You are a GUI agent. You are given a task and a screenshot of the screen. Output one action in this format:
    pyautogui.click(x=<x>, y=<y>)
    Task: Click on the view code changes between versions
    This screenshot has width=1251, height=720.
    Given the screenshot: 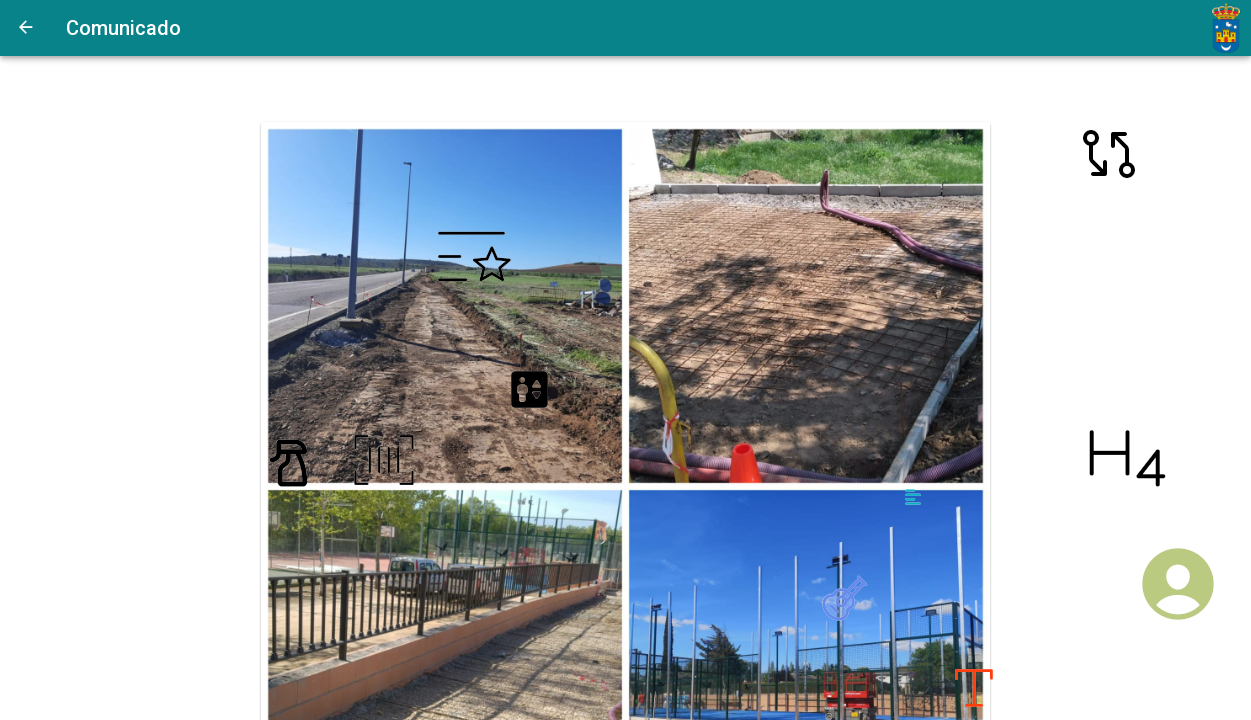 What is the action you would take?
    pyautogui.click(x=1109, y=154)
    